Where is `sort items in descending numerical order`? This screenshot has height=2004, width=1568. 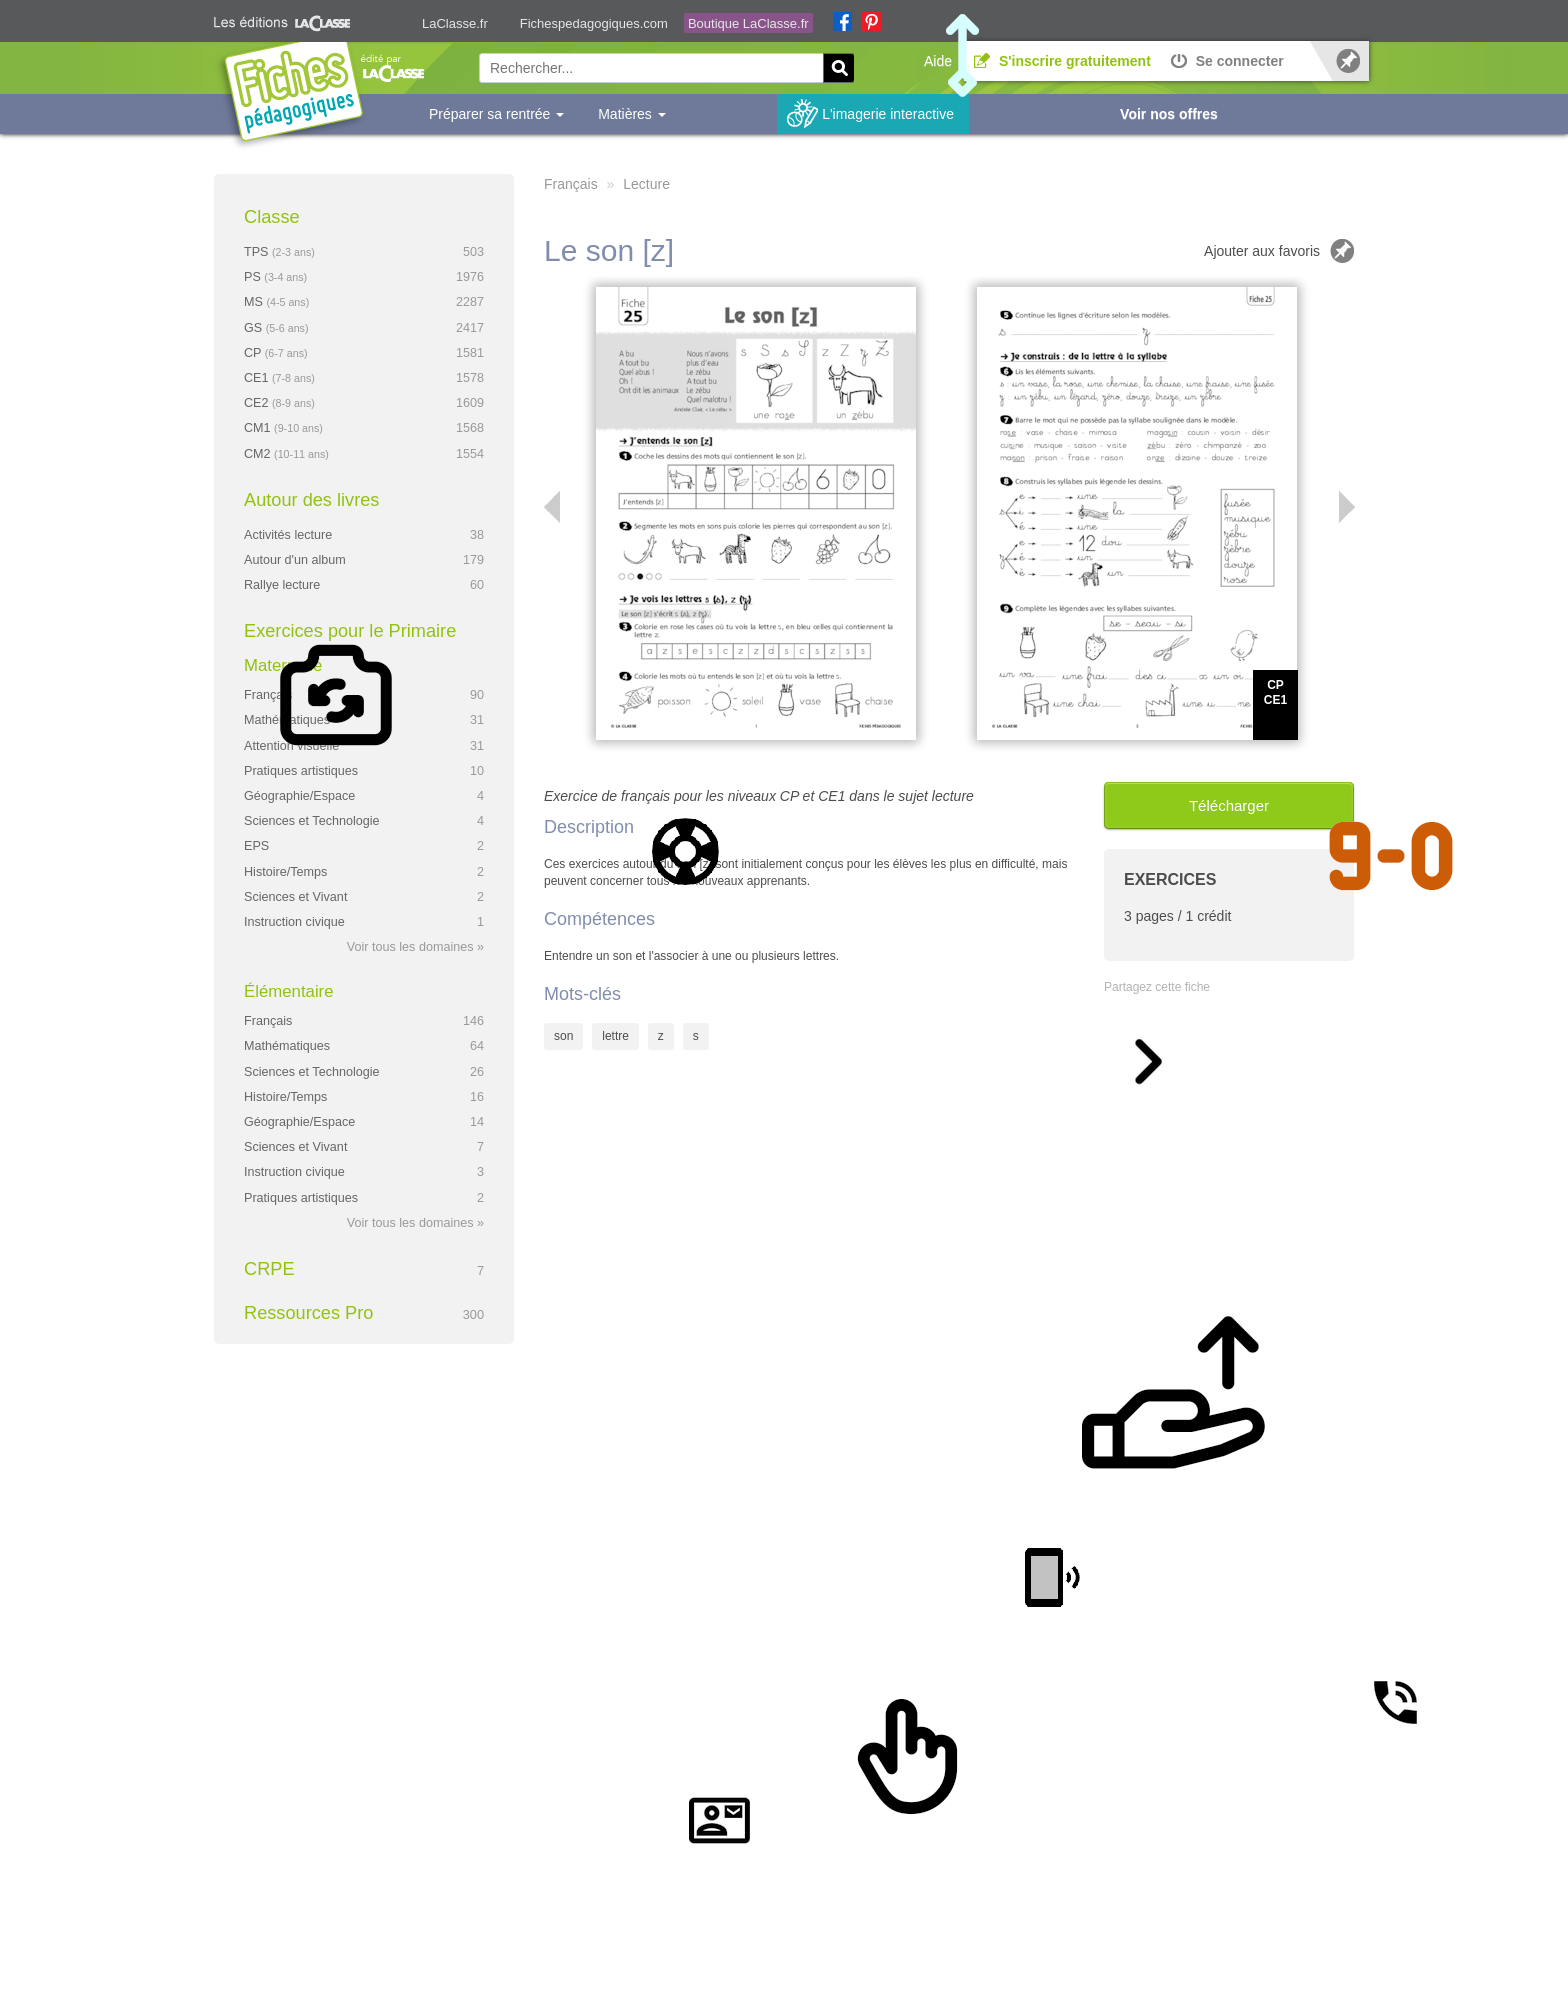
sort items in descending numerical order is located at coordinates (1391, 856).